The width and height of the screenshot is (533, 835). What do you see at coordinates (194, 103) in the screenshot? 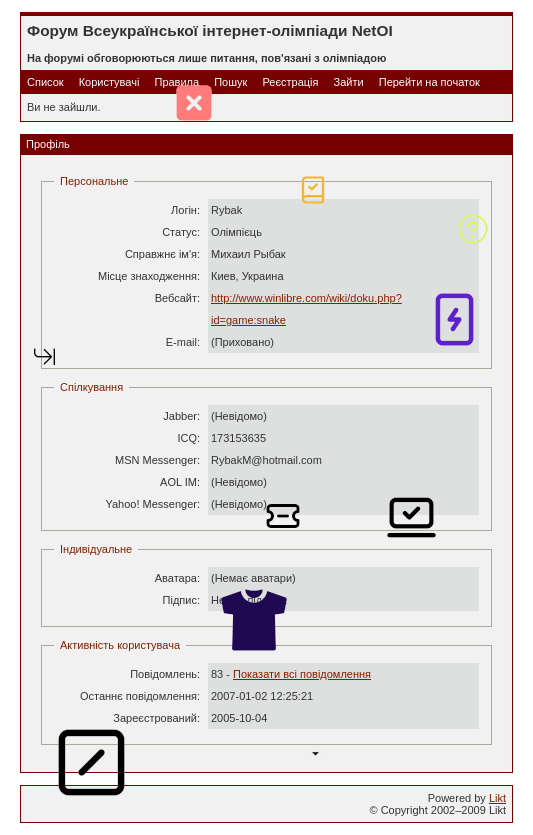
I see `close or dismiss a dialog box` at bounding box center [194, 103].